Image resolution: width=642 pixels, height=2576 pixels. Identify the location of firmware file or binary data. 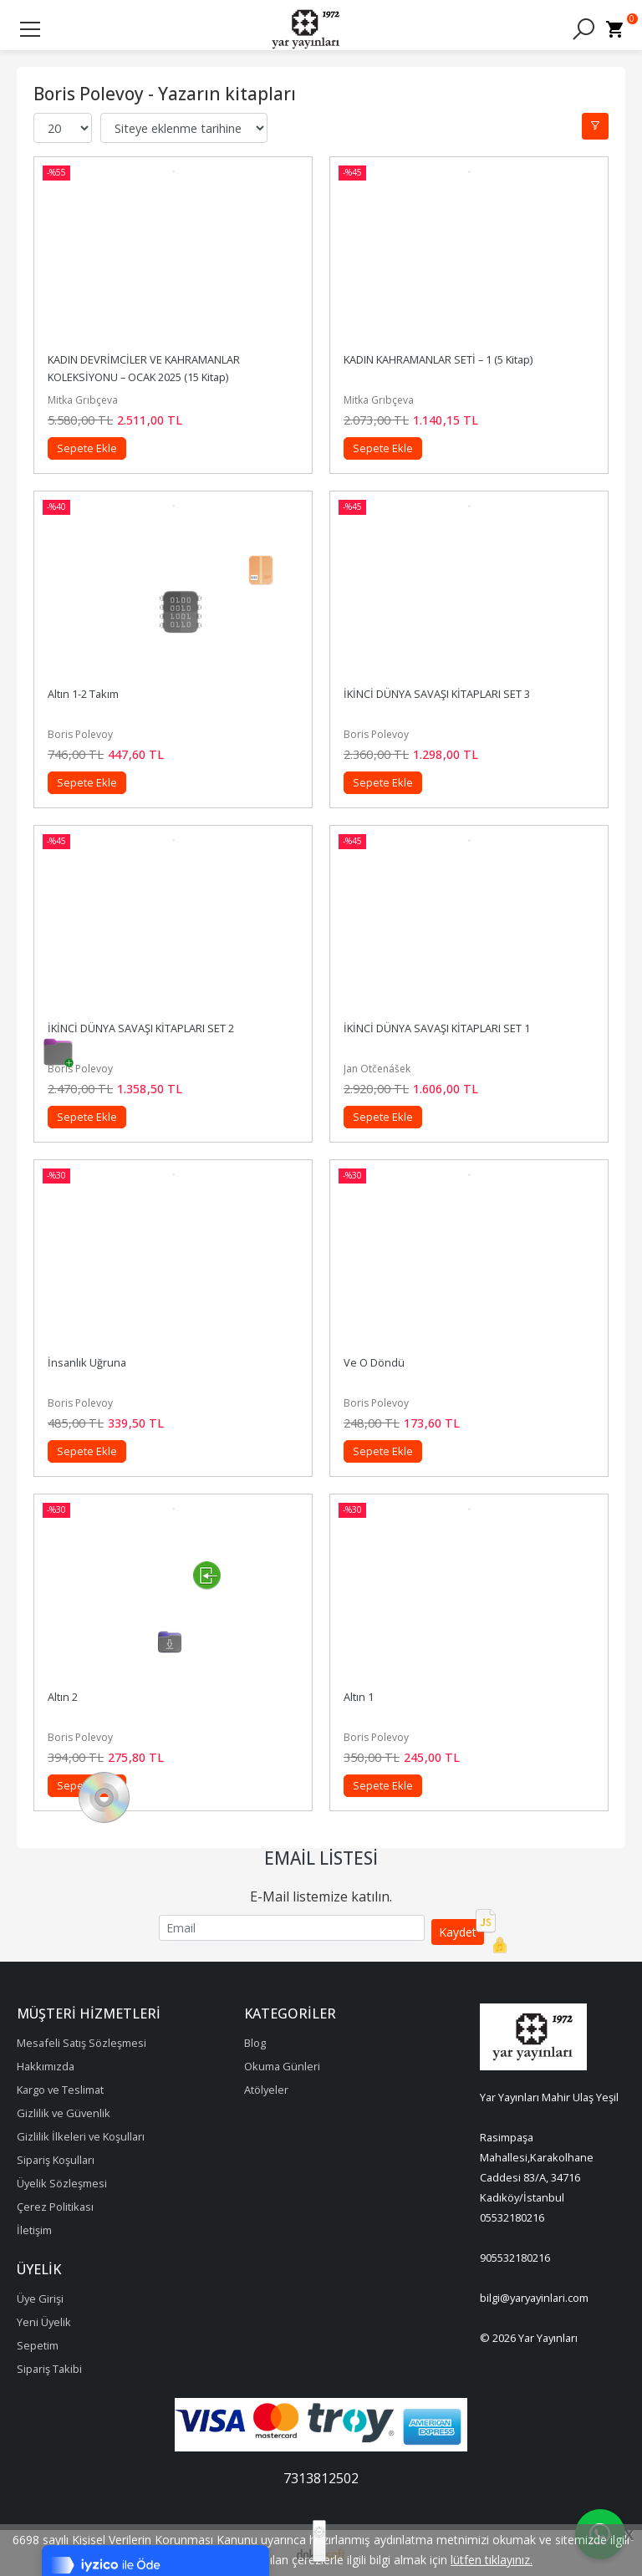
(181, 612).